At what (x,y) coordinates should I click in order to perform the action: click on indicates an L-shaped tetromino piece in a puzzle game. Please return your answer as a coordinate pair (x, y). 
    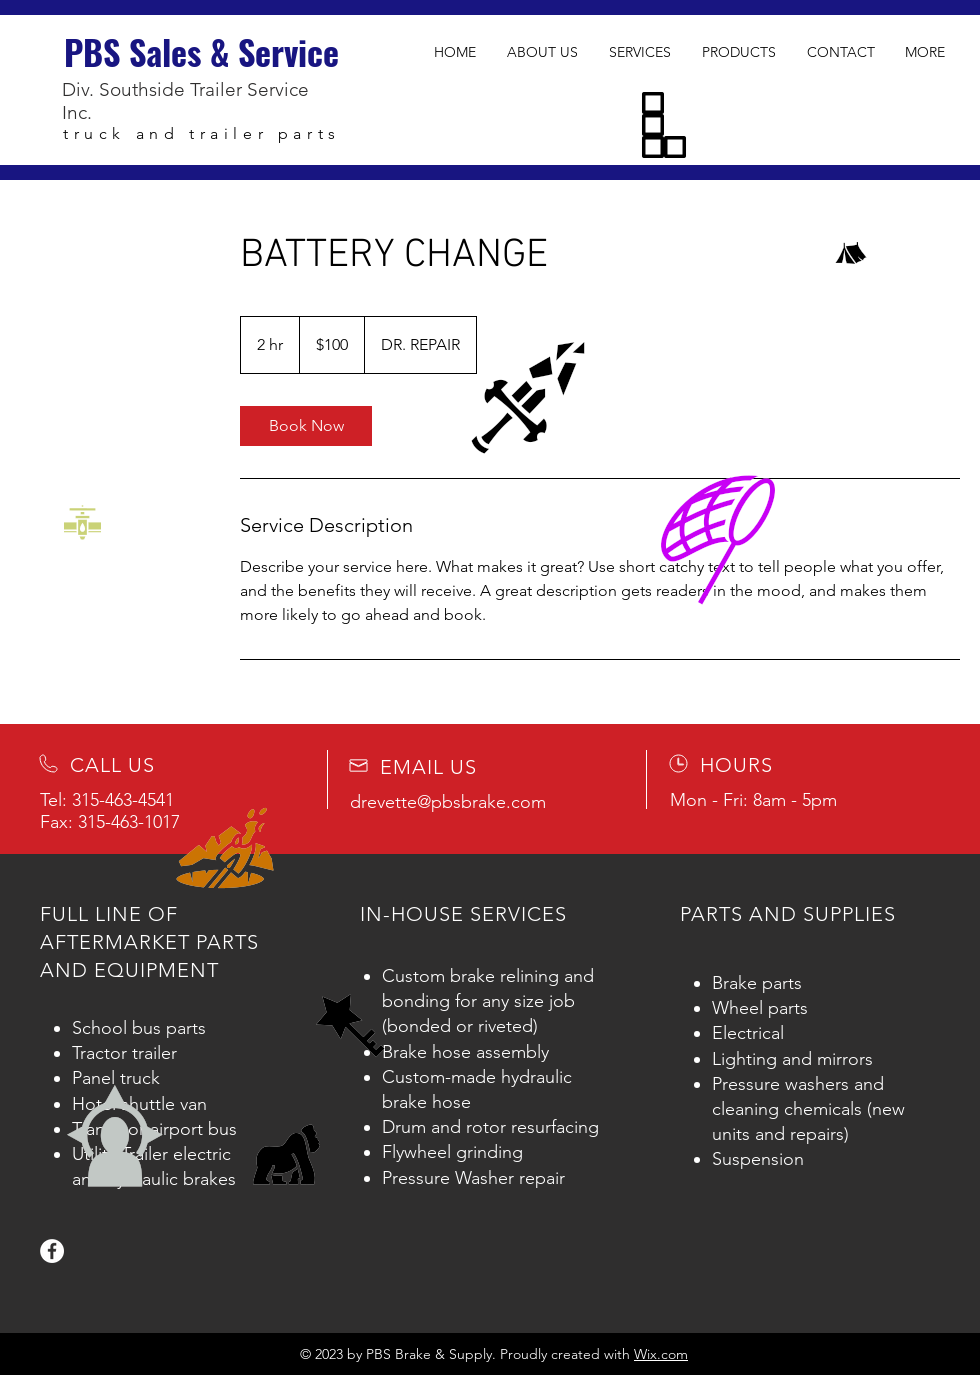
    Looking at the image, I should click on (664, 125).